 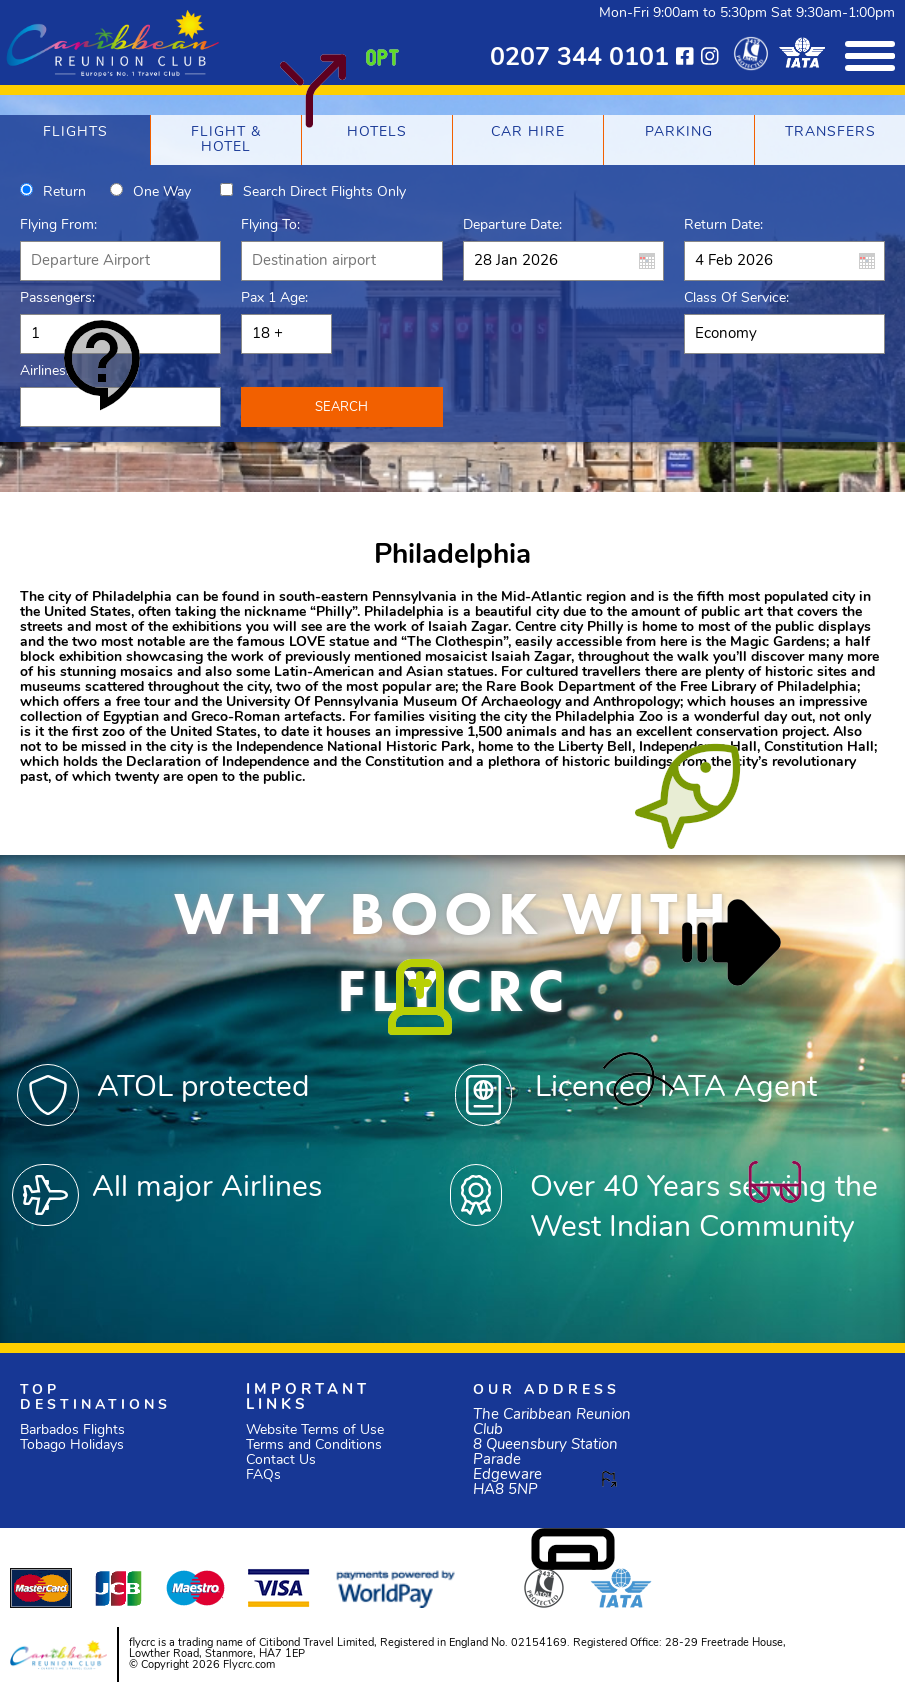 What do you see at coordinates (732, 942) in the screenshot?
I see `skip forward or advance to next item` at bounding box center [732, 942].